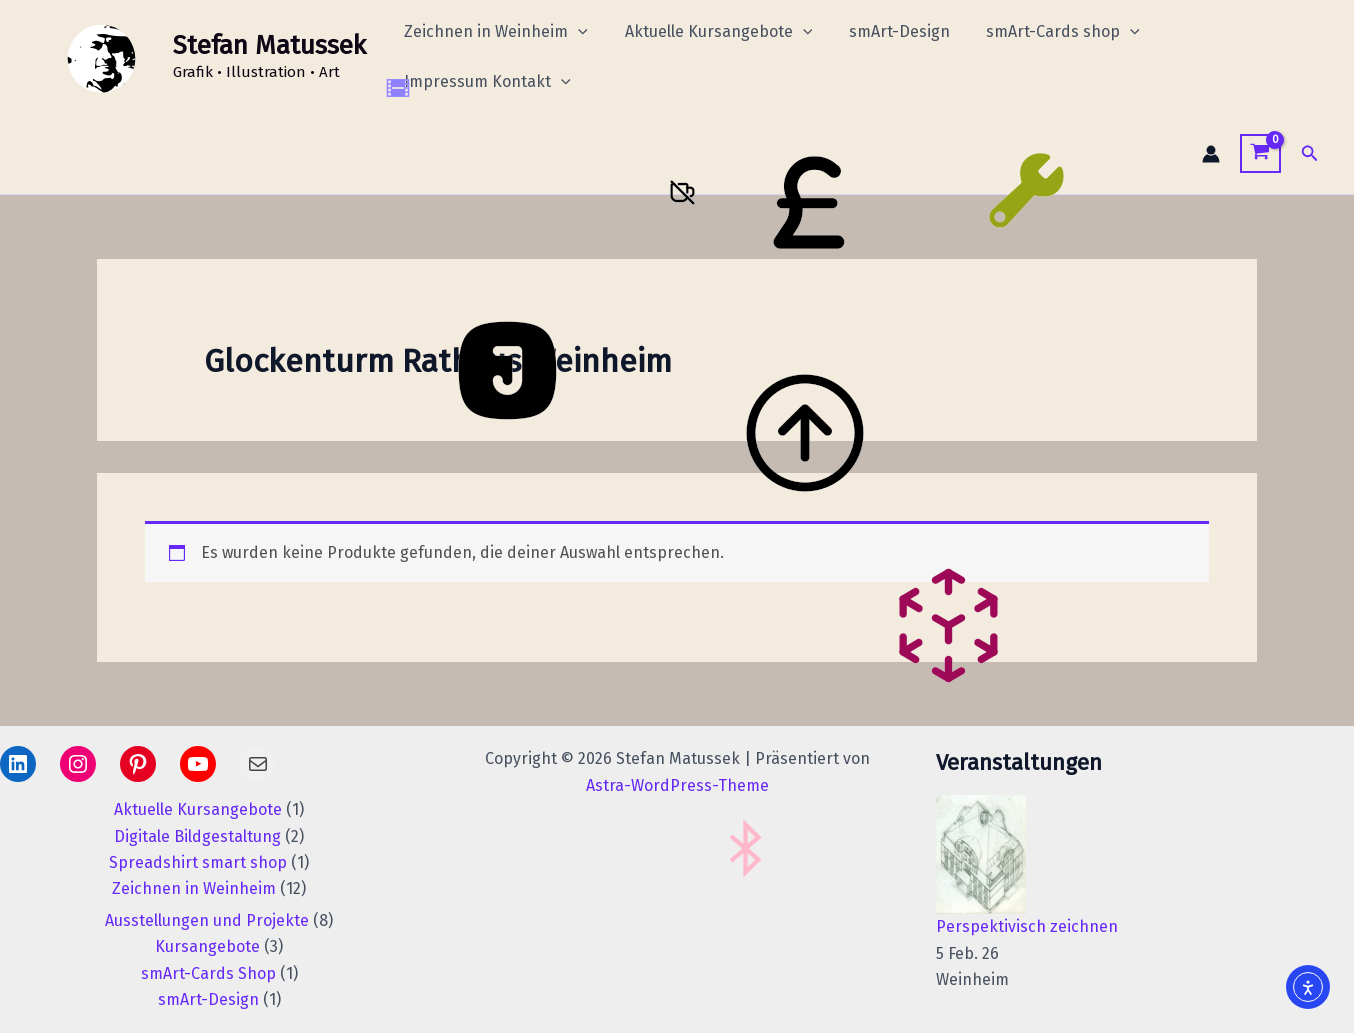 The height and width of the screenshot is (1033, 1354). I want to click on indicates an item or contact starting with the letter J, so click(507, 370).